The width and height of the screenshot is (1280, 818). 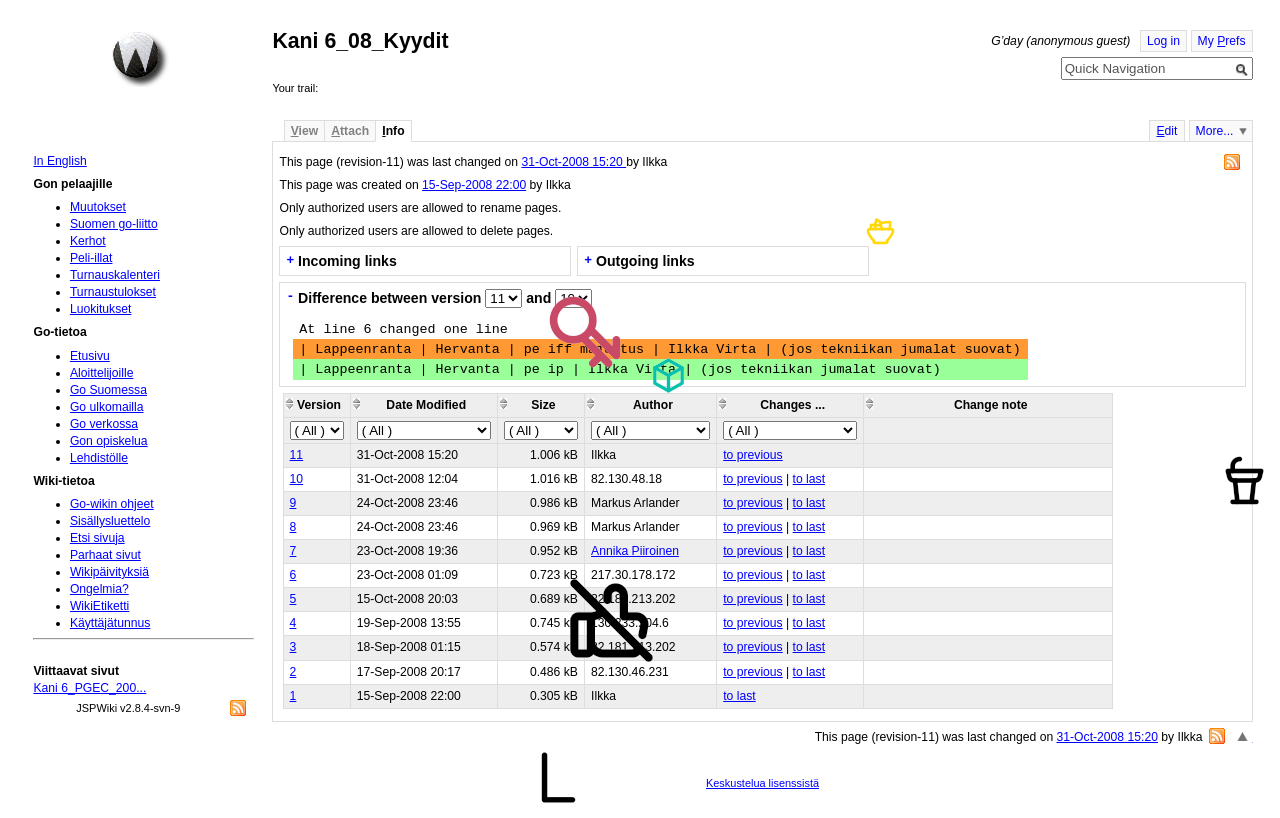 What do you see at coordinates (880, 230) in the screenshot?
I see `view salad or healthy food options` at bounding box center [880, 230].